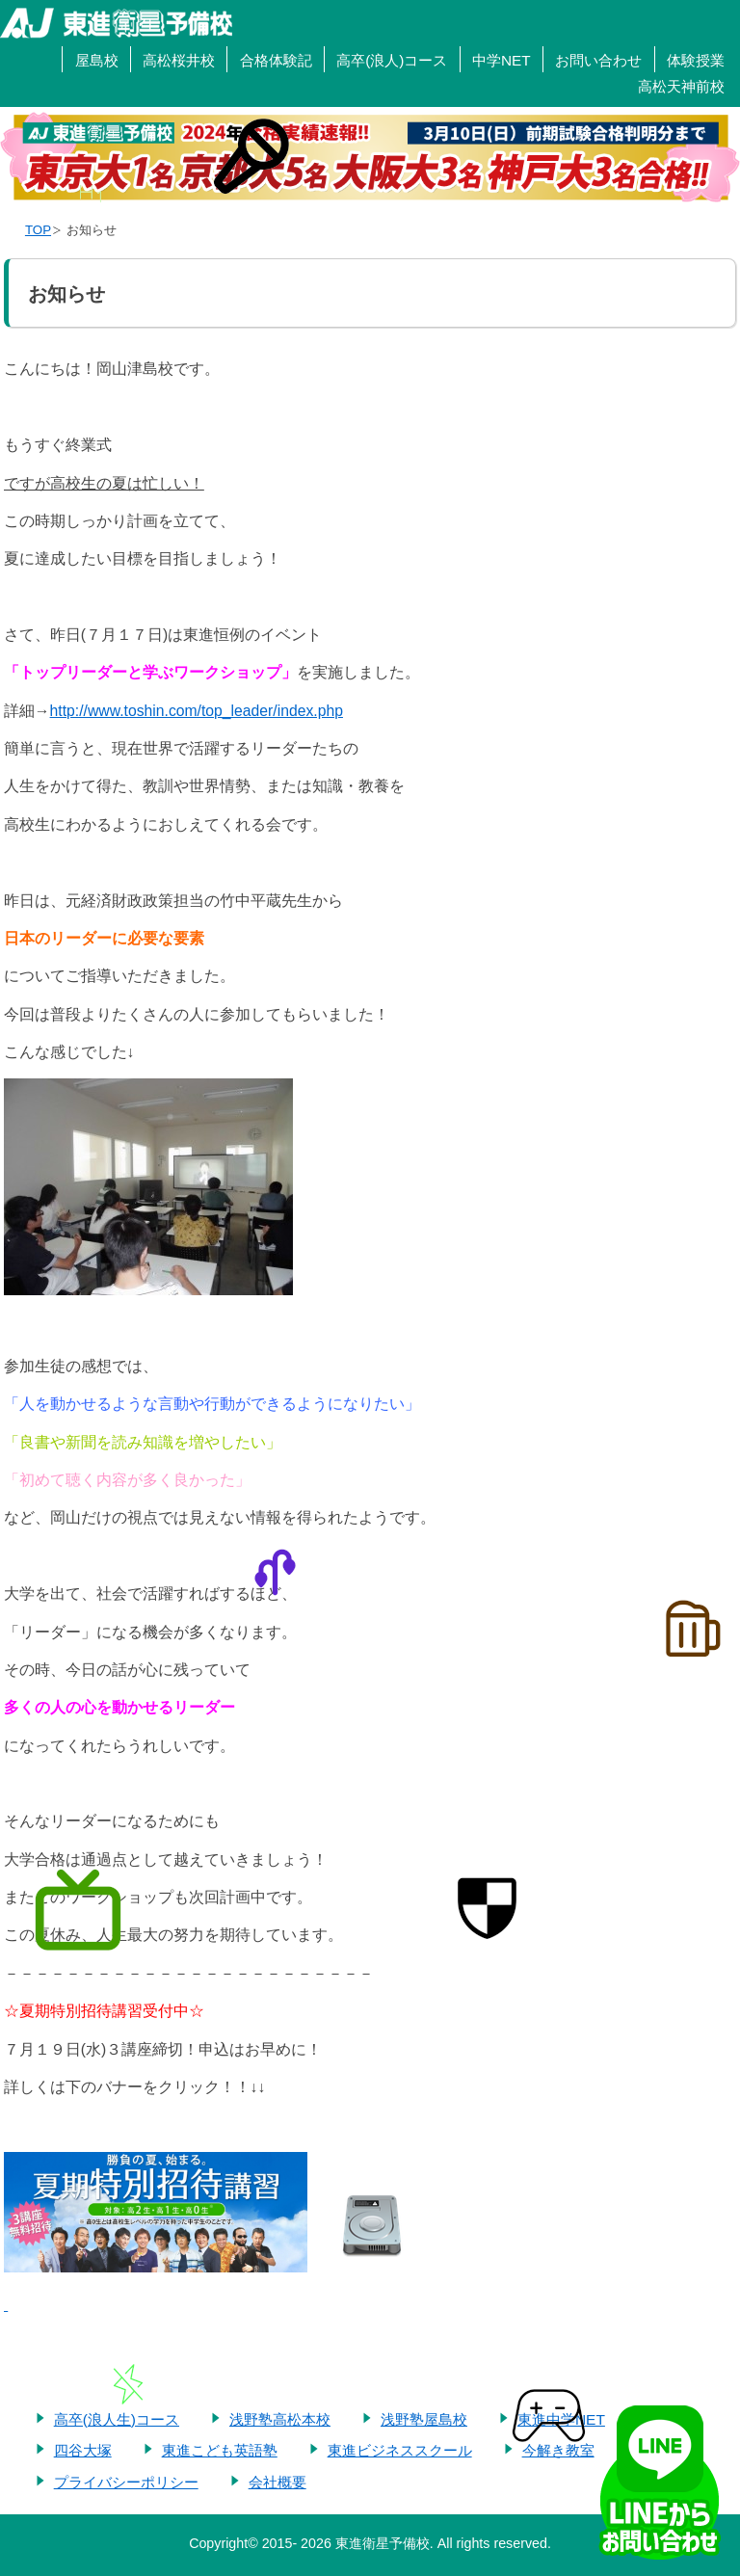  Describe the element at coordinates (690, 1631) in the screenshot. I see `browse nearby bars or breweries` at that location.